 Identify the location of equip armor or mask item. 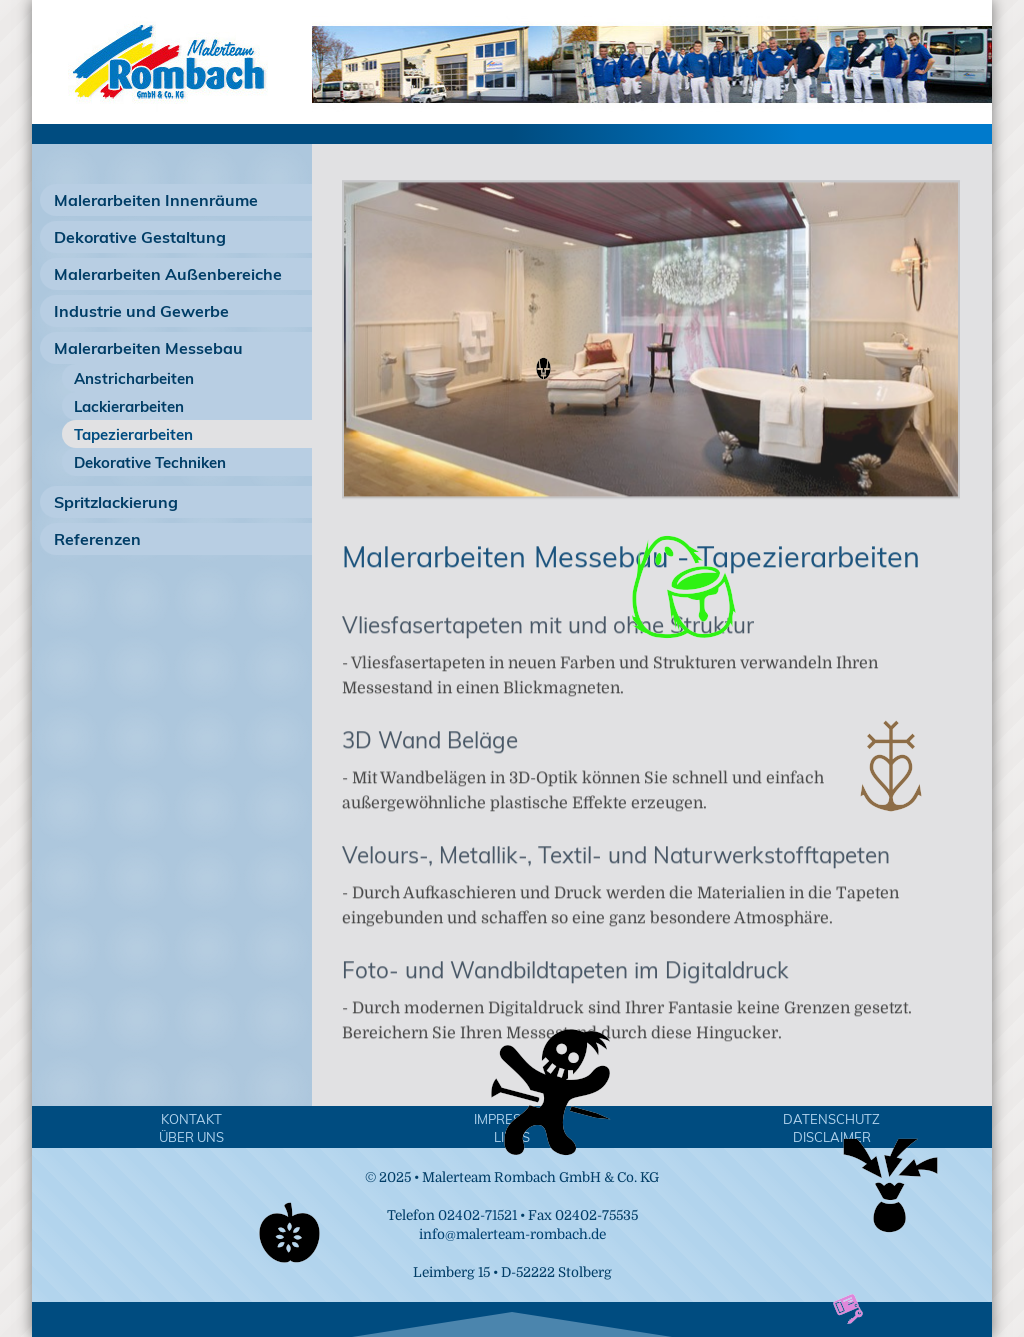
(543, 368).